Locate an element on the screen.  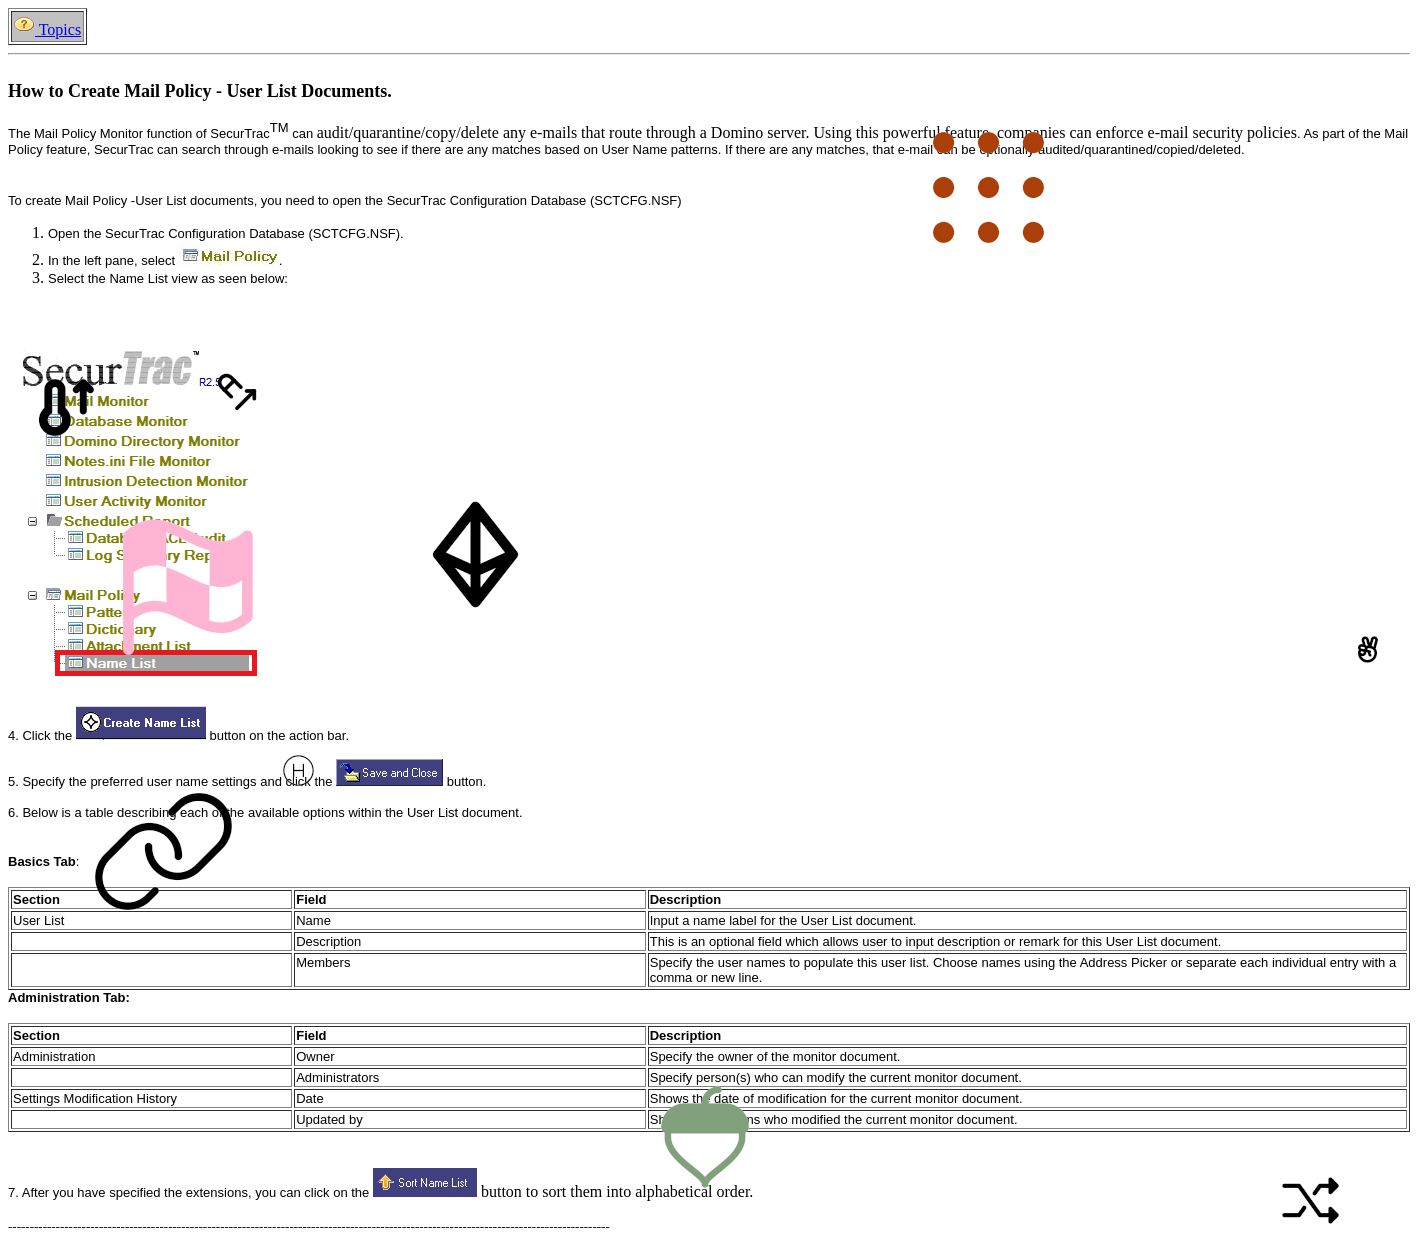
send a peace sign reaction is located at coordinates (1367, 649).